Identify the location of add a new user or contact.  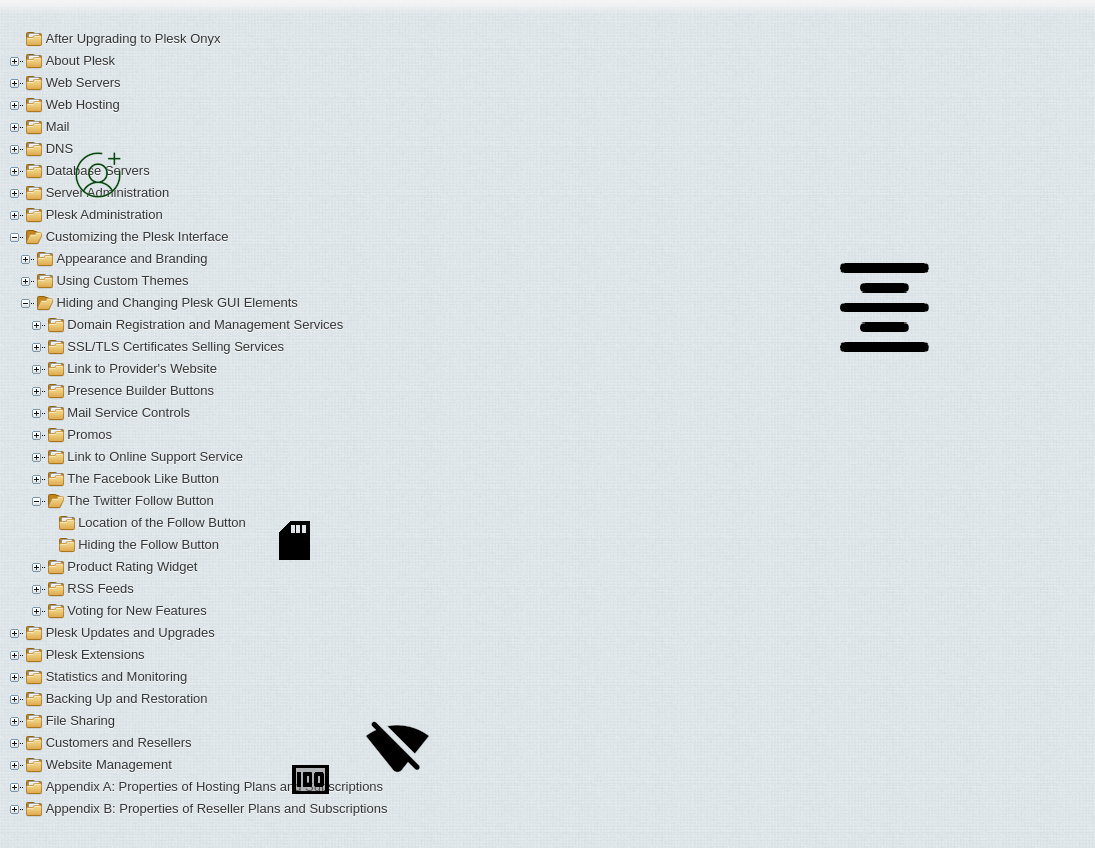
(98, 175).